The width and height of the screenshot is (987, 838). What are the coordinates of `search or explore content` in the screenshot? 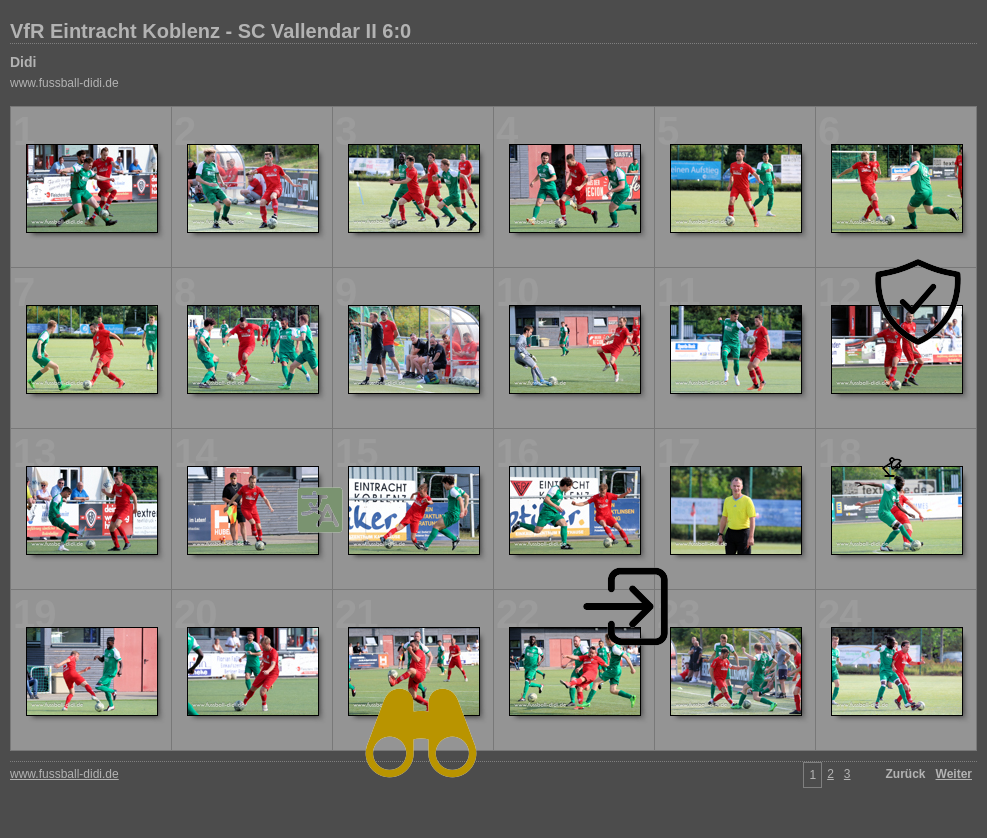 It's located at (421, 733).